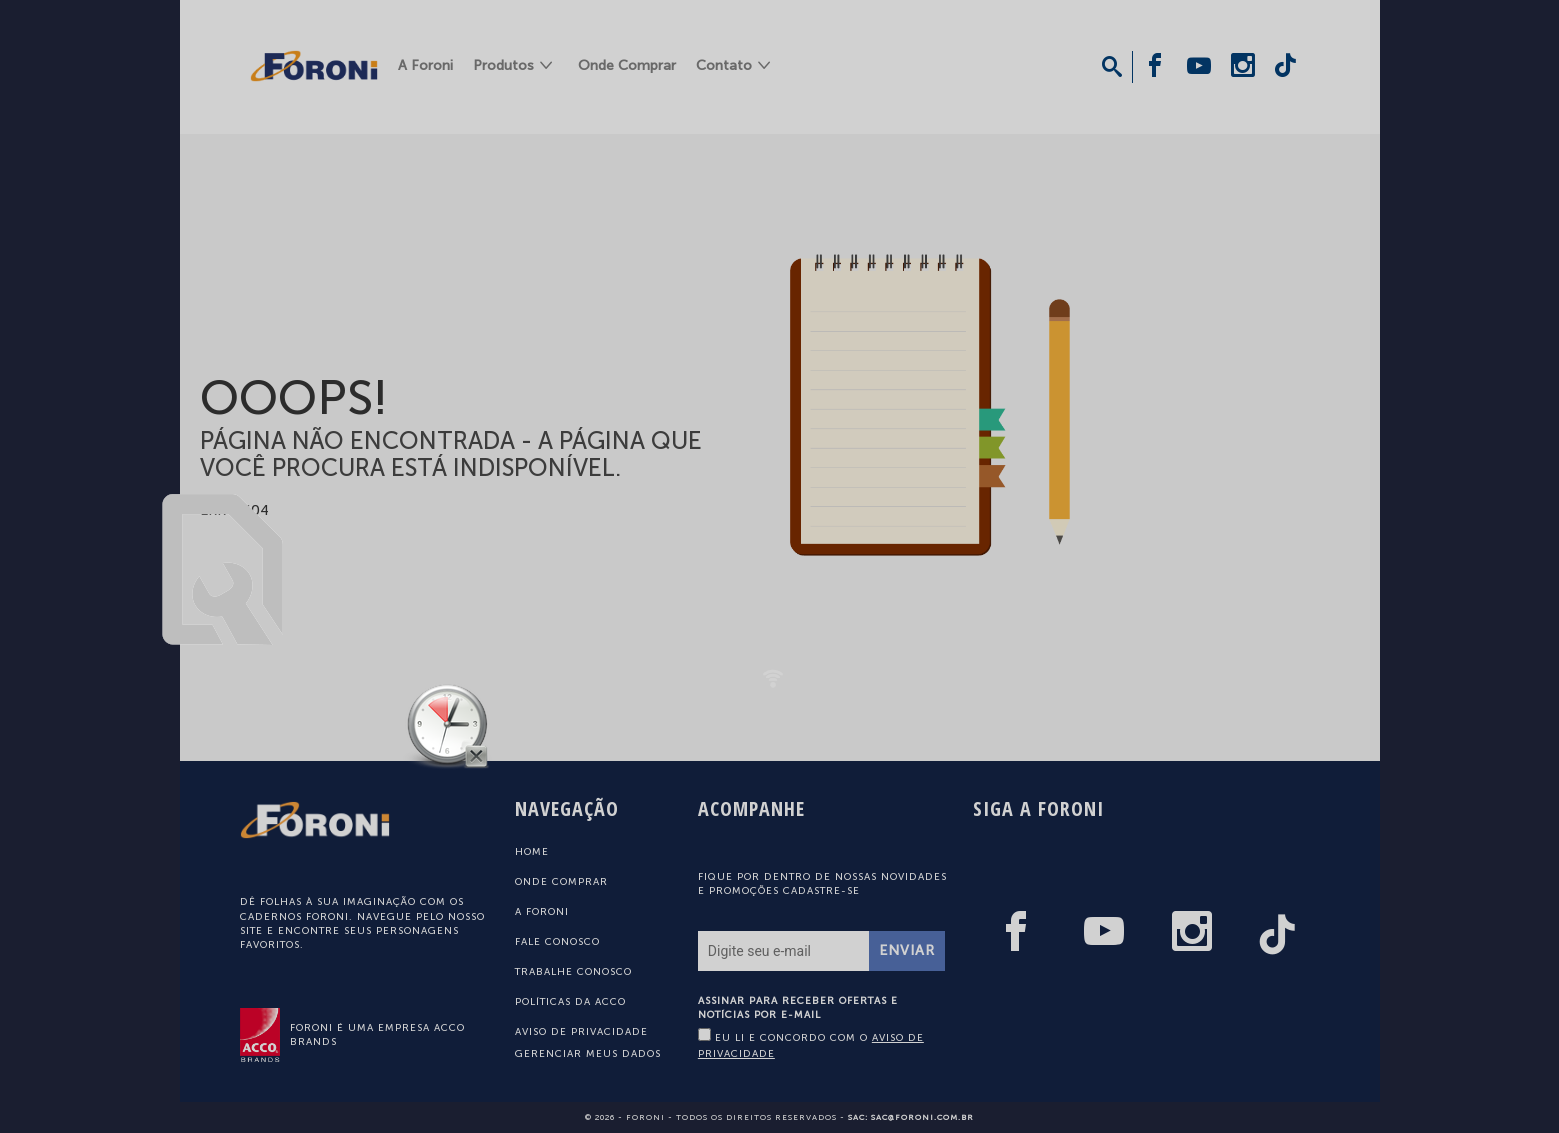  What do you see at coordinates (222, 564) in the screenshot?
I see `view or edit document properties` at bounding box center [222, 564].